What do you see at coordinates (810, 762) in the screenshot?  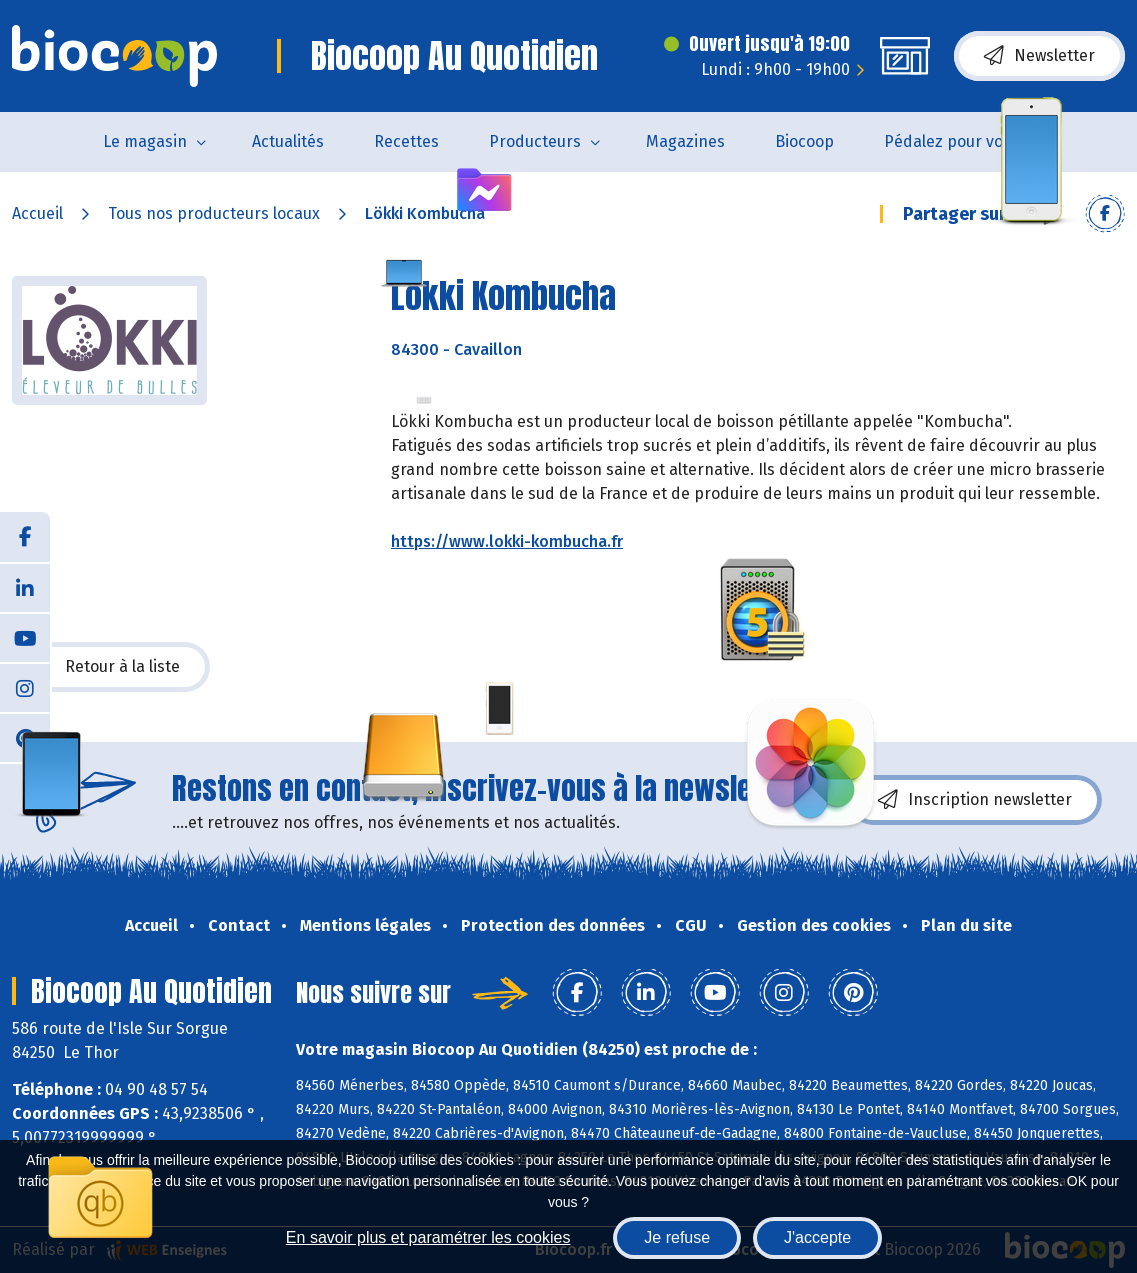 I see `open the photos app` at bounding box center [810, 762].